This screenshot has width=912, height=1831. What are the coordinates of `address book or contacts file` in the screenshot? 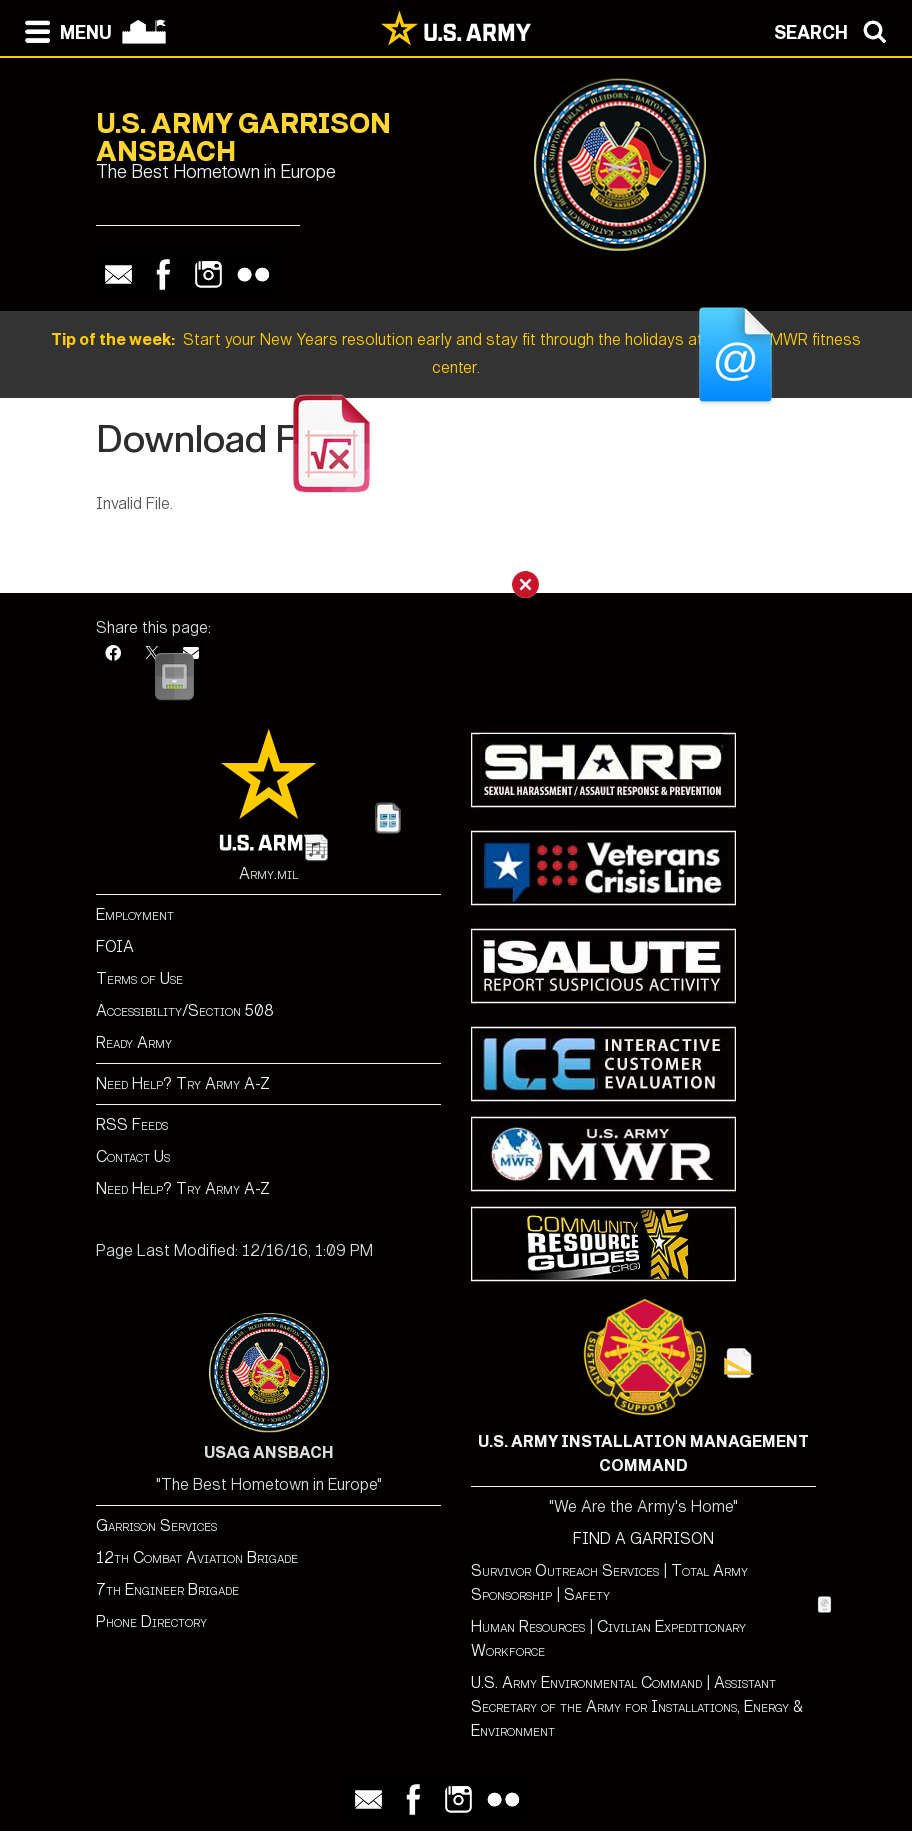 It's located at (735, 356).